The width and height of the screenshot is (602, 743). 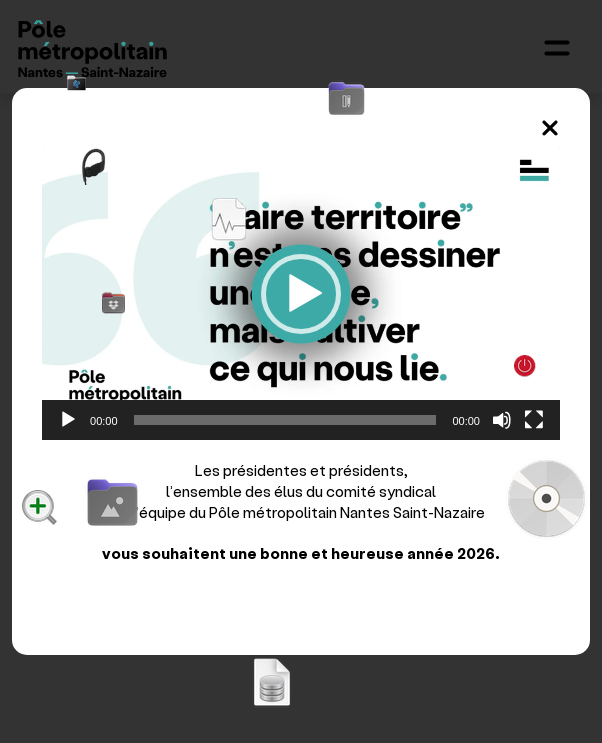 What do you see at coordinates (346, 98) in the screenshot?
I see `access your templates folder` at bounding box center [346, 98].